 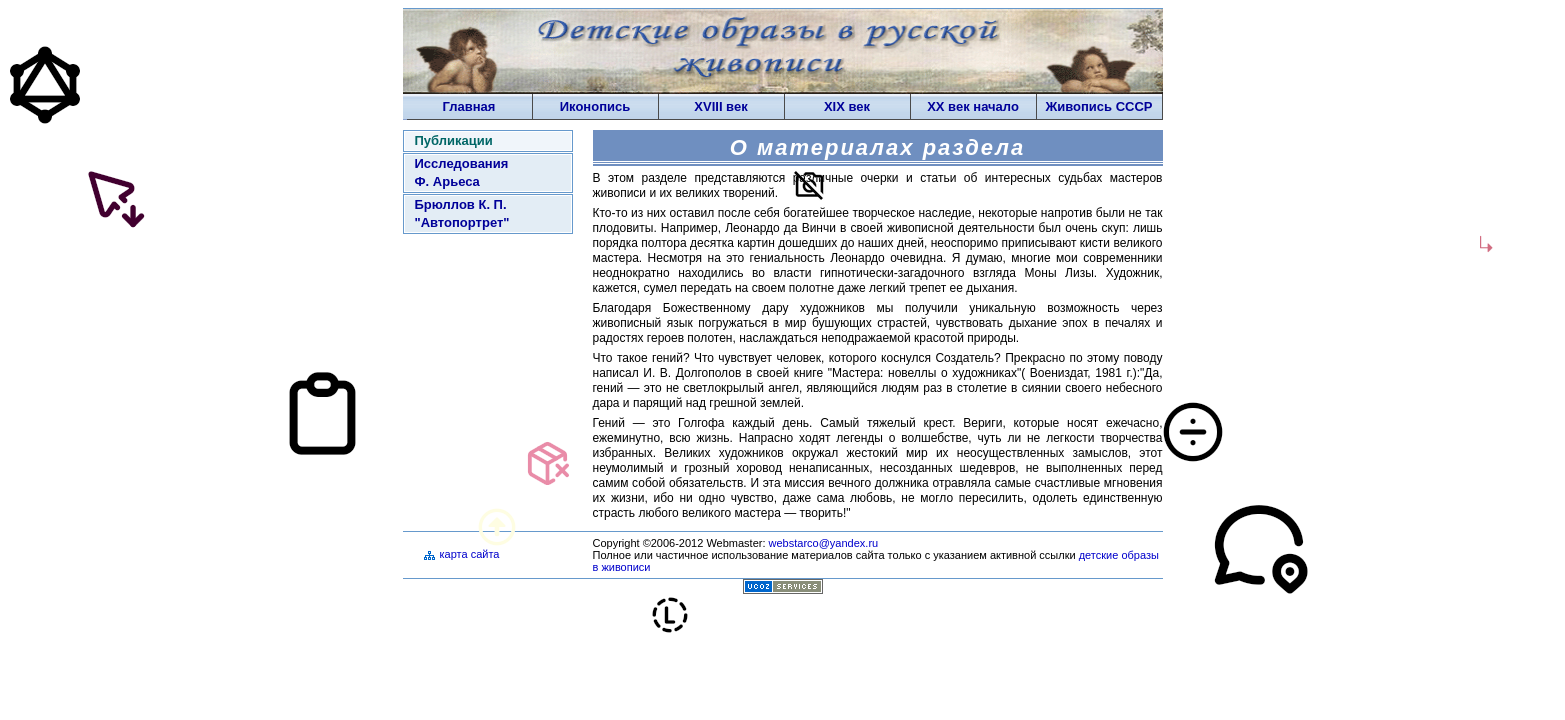 What do you see at coordinates (45, 85) in the screenshot?
I see `indicates GraphQL API integration` at bounding box center [45, 85].